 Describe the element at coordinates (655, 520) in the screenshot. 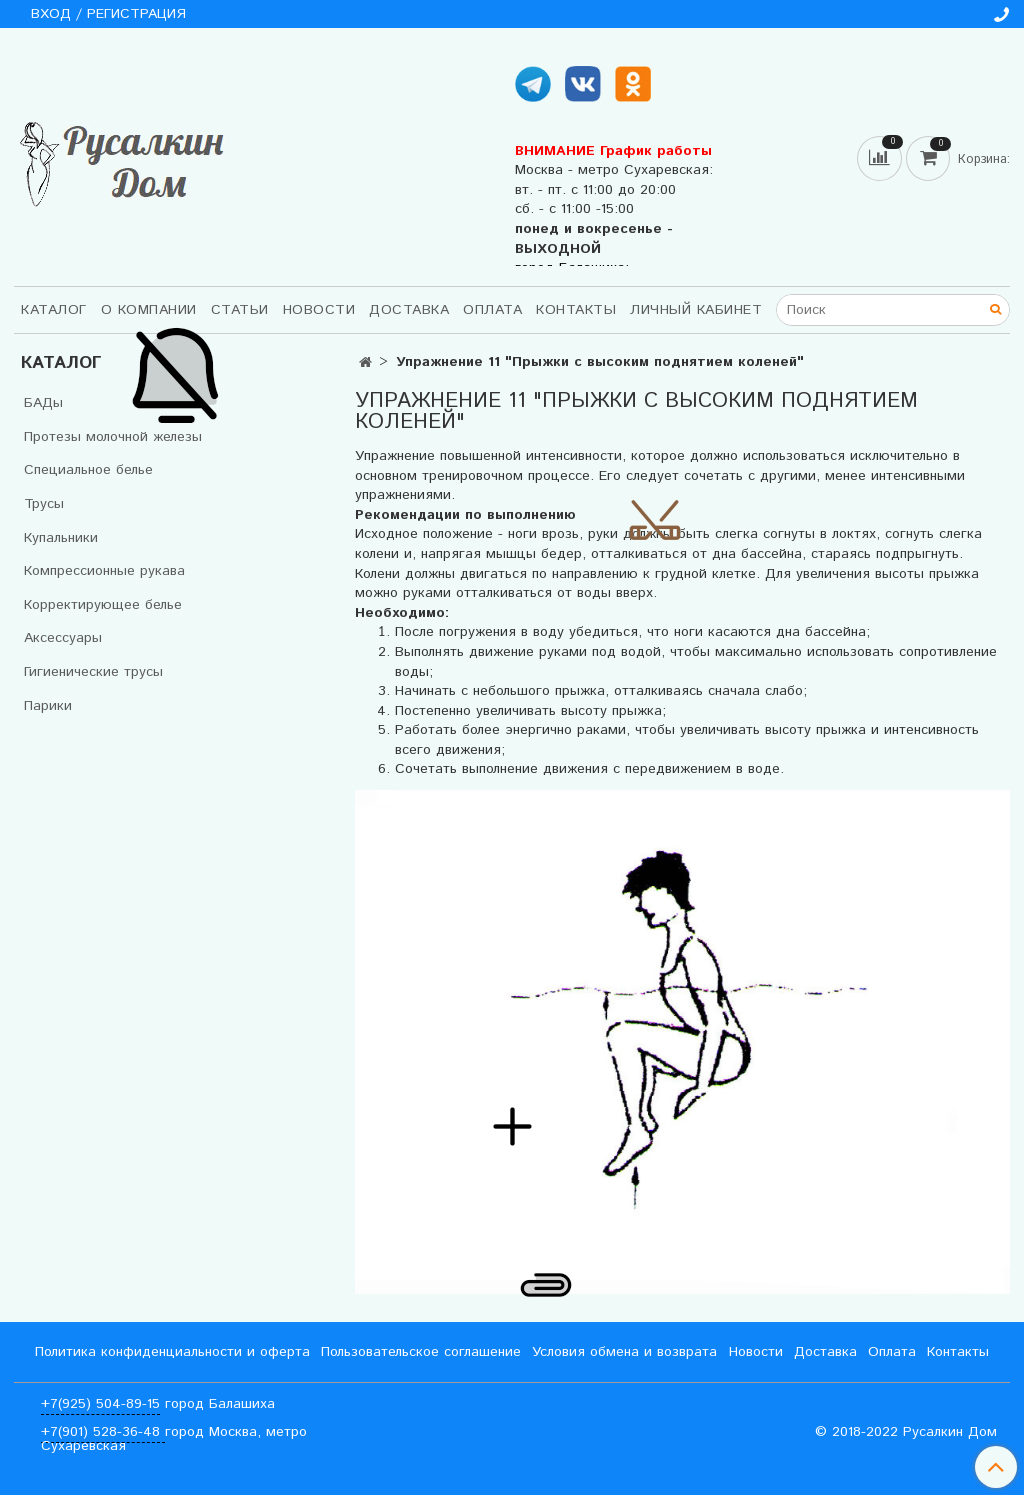

I see `view hockey sports content` at that location.